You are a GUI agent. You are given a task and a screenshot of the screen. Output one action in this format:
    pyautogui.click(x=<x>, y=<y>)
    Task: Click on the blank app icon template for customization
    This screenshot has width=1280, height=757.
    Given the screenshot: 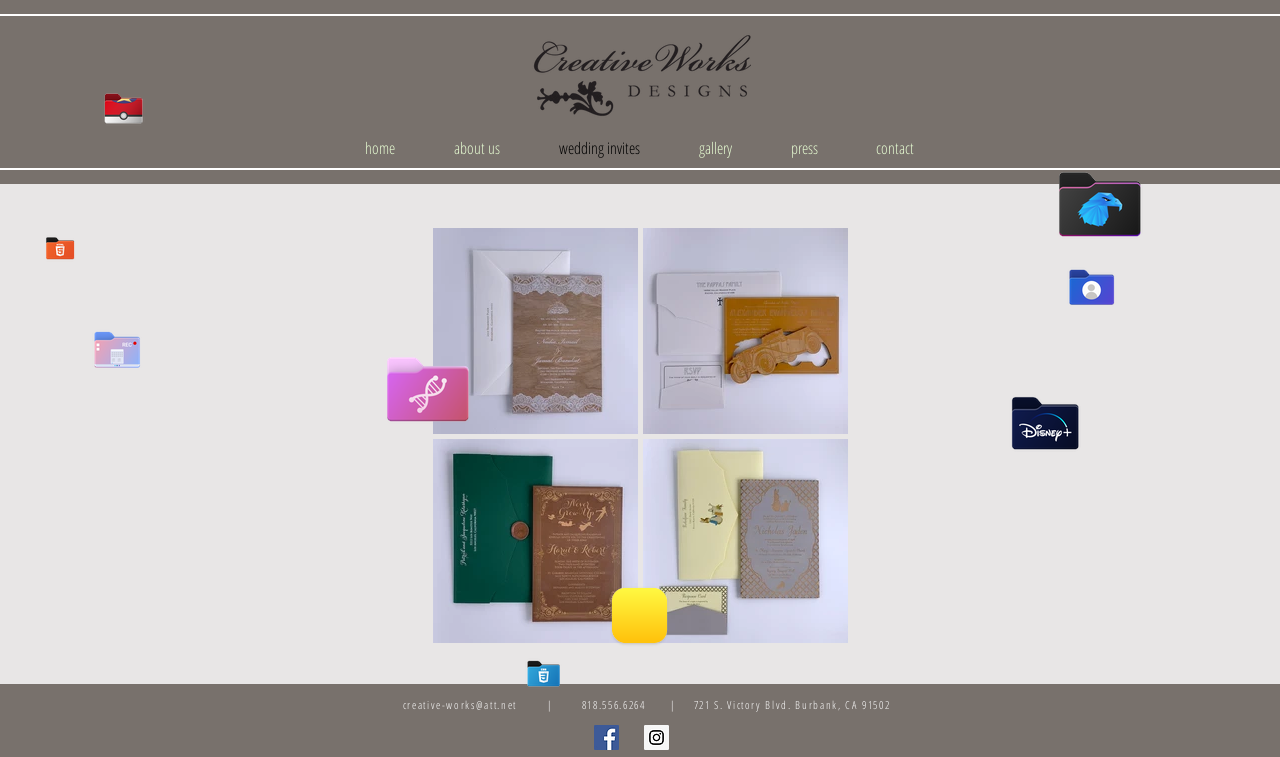 What is the action you would take?
    pyautogui.click(x=639, y=615)
    